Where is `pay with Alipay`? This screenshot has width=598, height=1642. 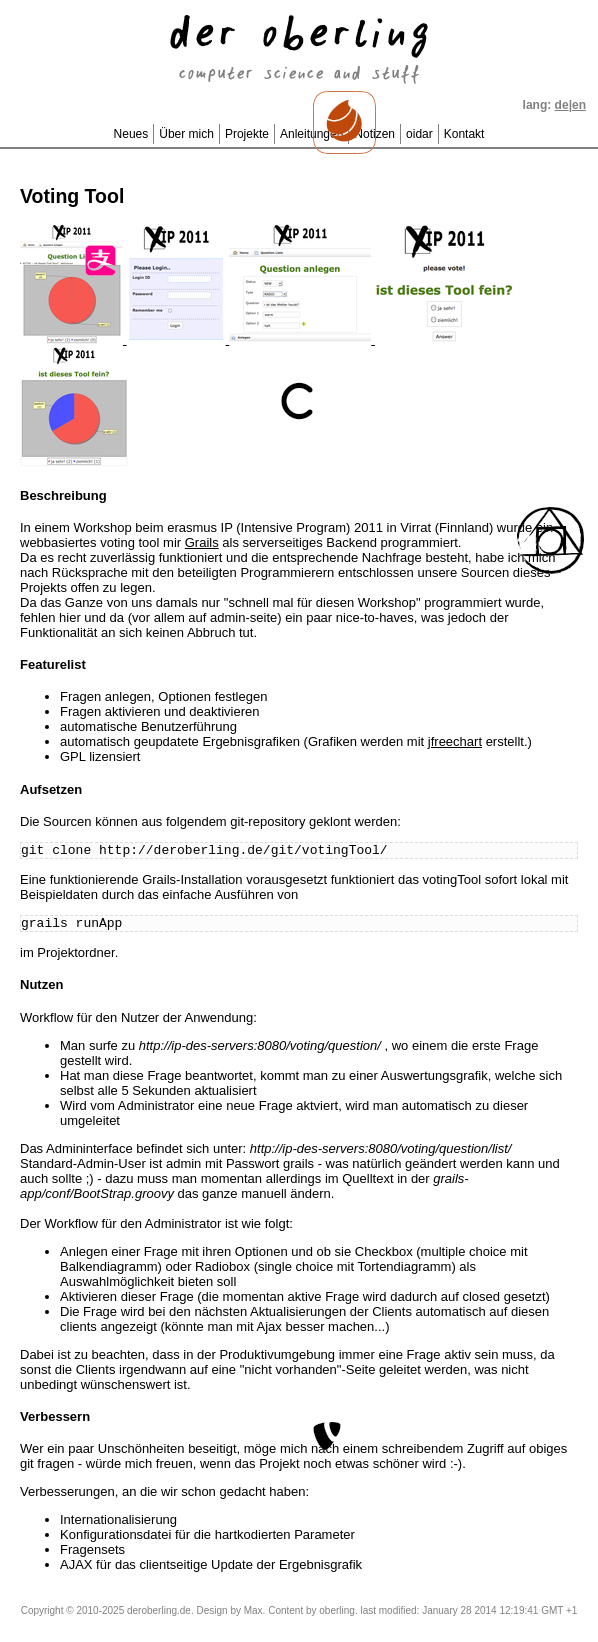 pay with Alipay is located at coordinates (100, 260).